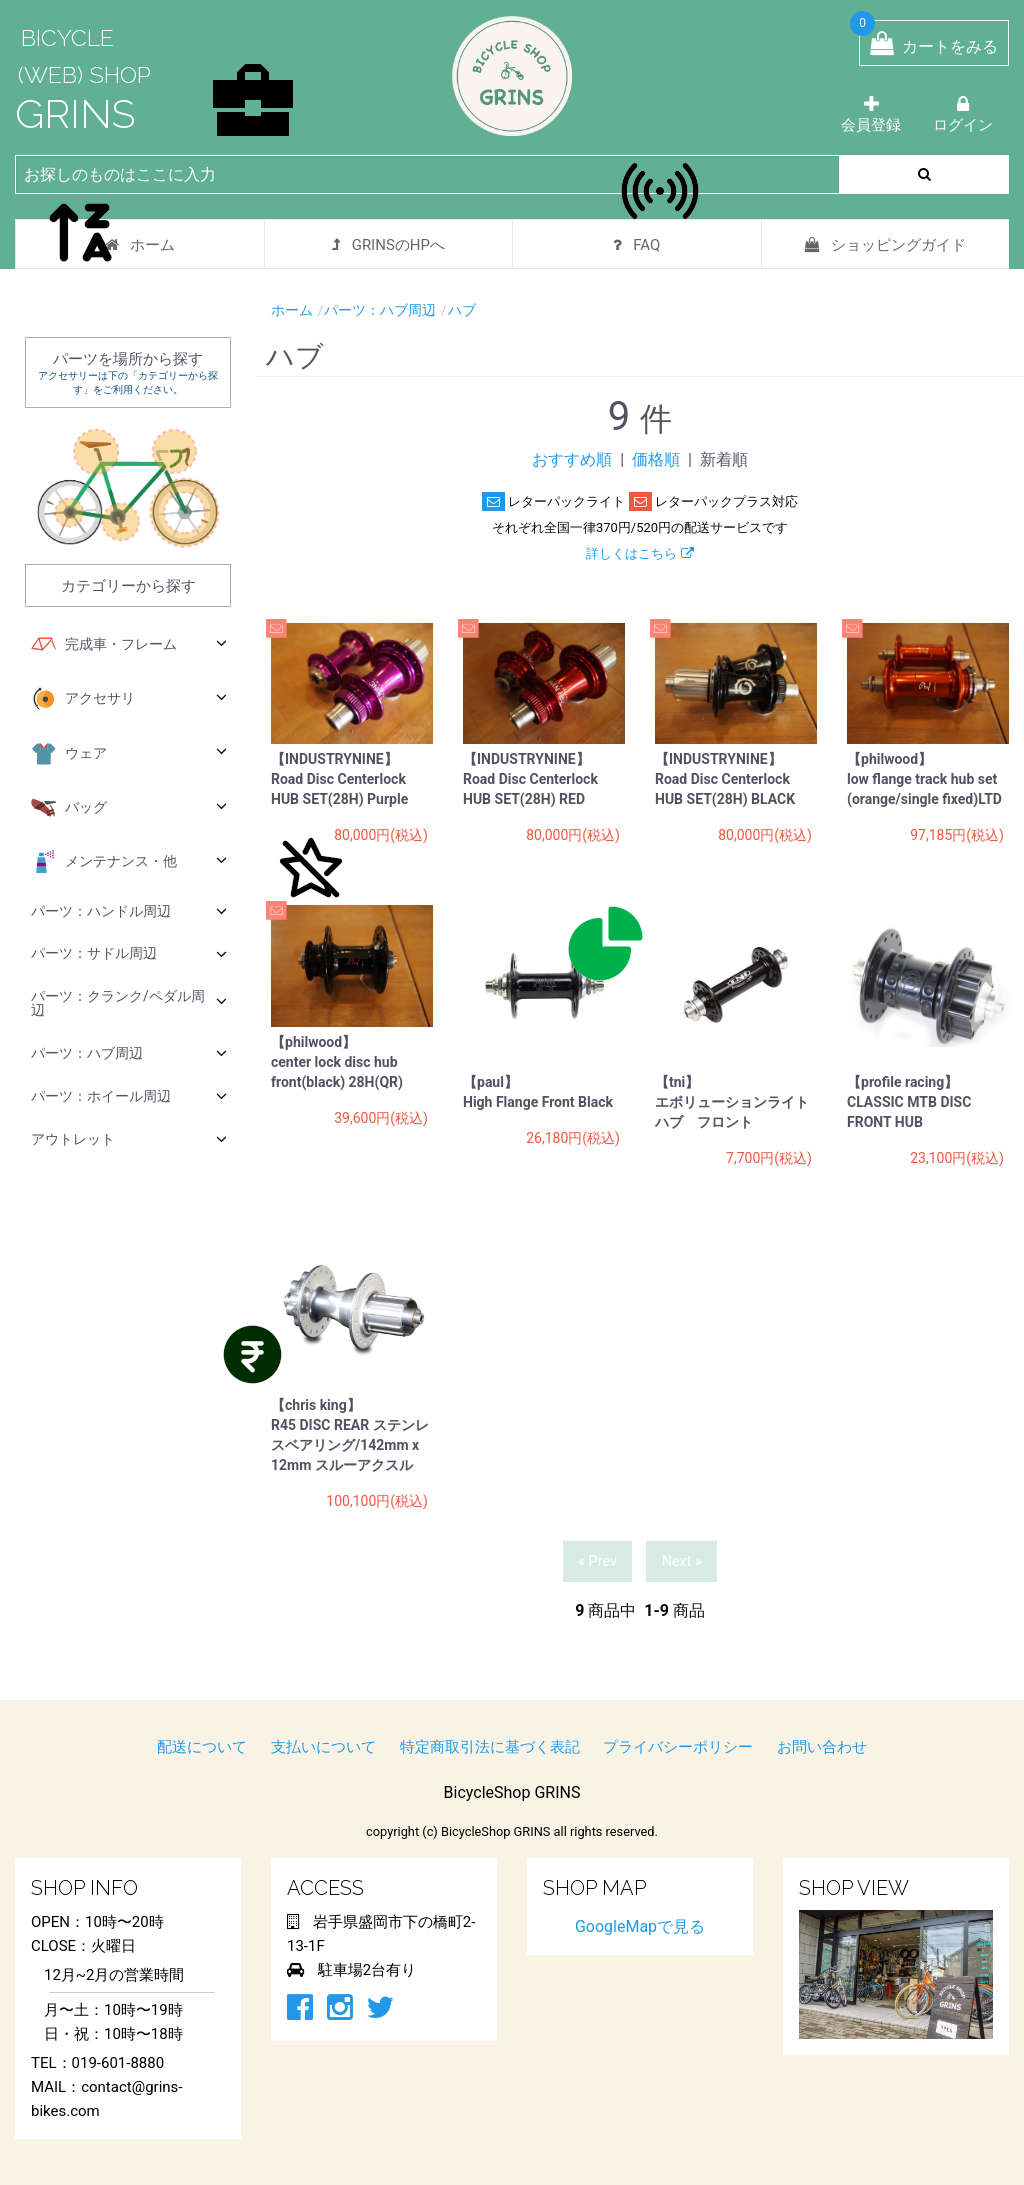 The height and width of the screenshot is (2185, 1024). What do you see at coordinates (311, 869) in the screenshot?
I see `remove from favorites` at bounding box center [311, 869].